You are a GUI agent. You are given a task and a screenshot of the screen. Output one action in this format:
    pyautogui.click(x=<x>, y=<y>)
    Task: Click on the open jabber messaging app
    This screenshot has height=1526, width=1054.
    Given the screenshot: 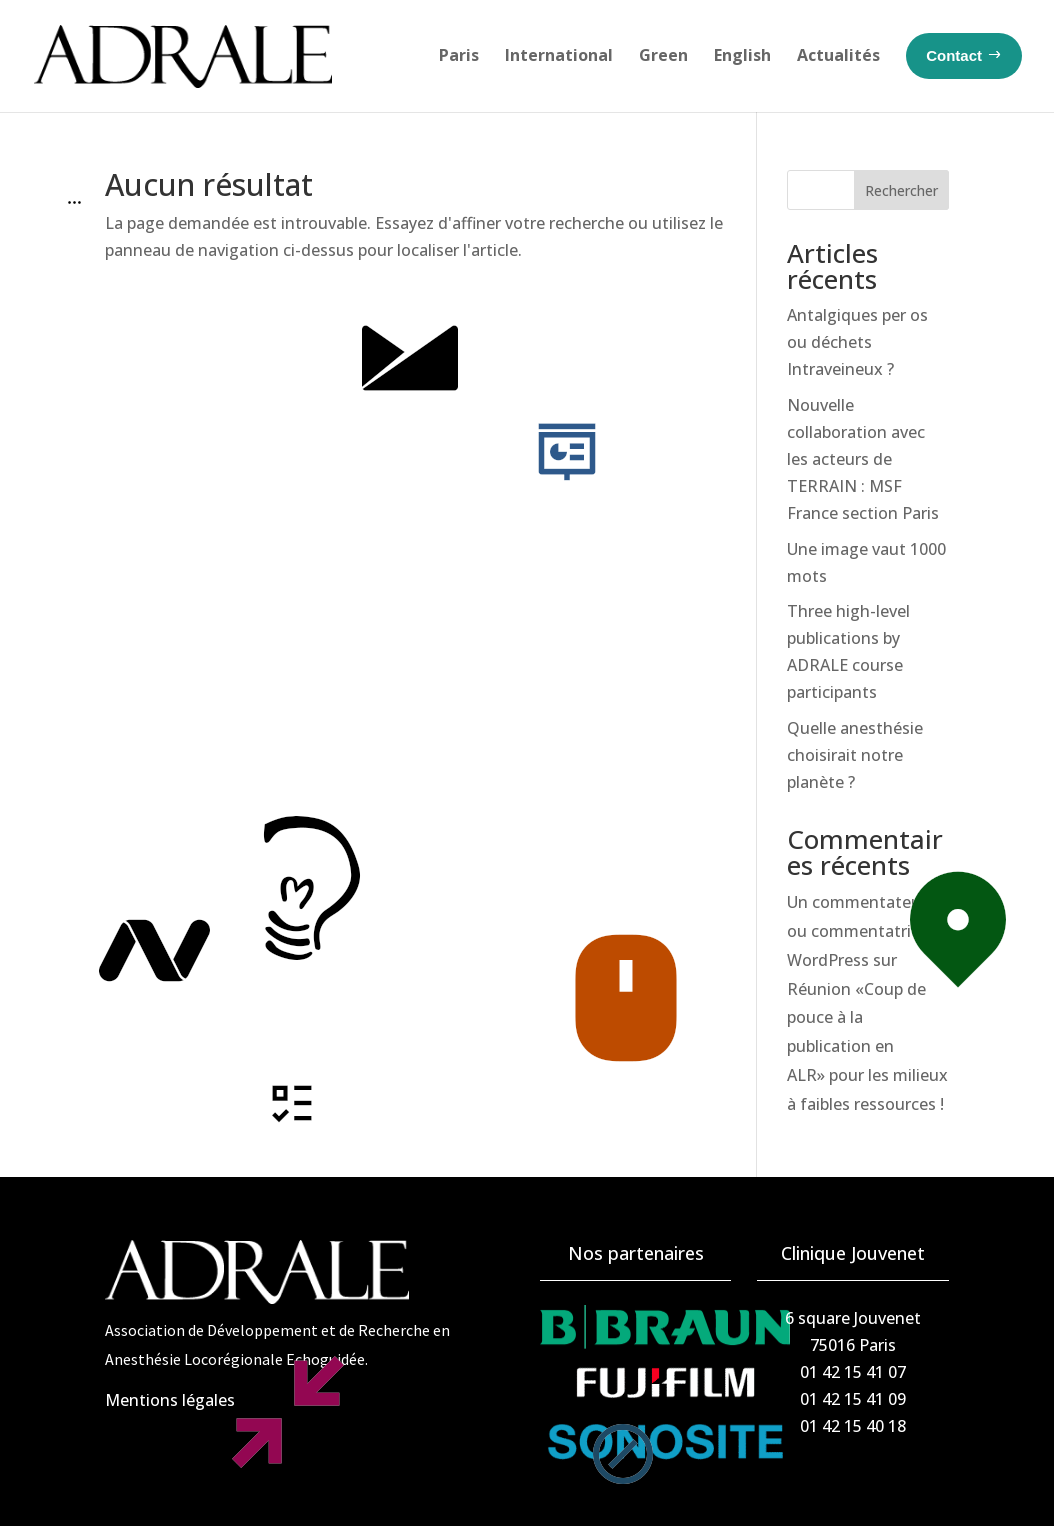 What is the action you would take?
    pyautogui.click(x=312, y=888)
    